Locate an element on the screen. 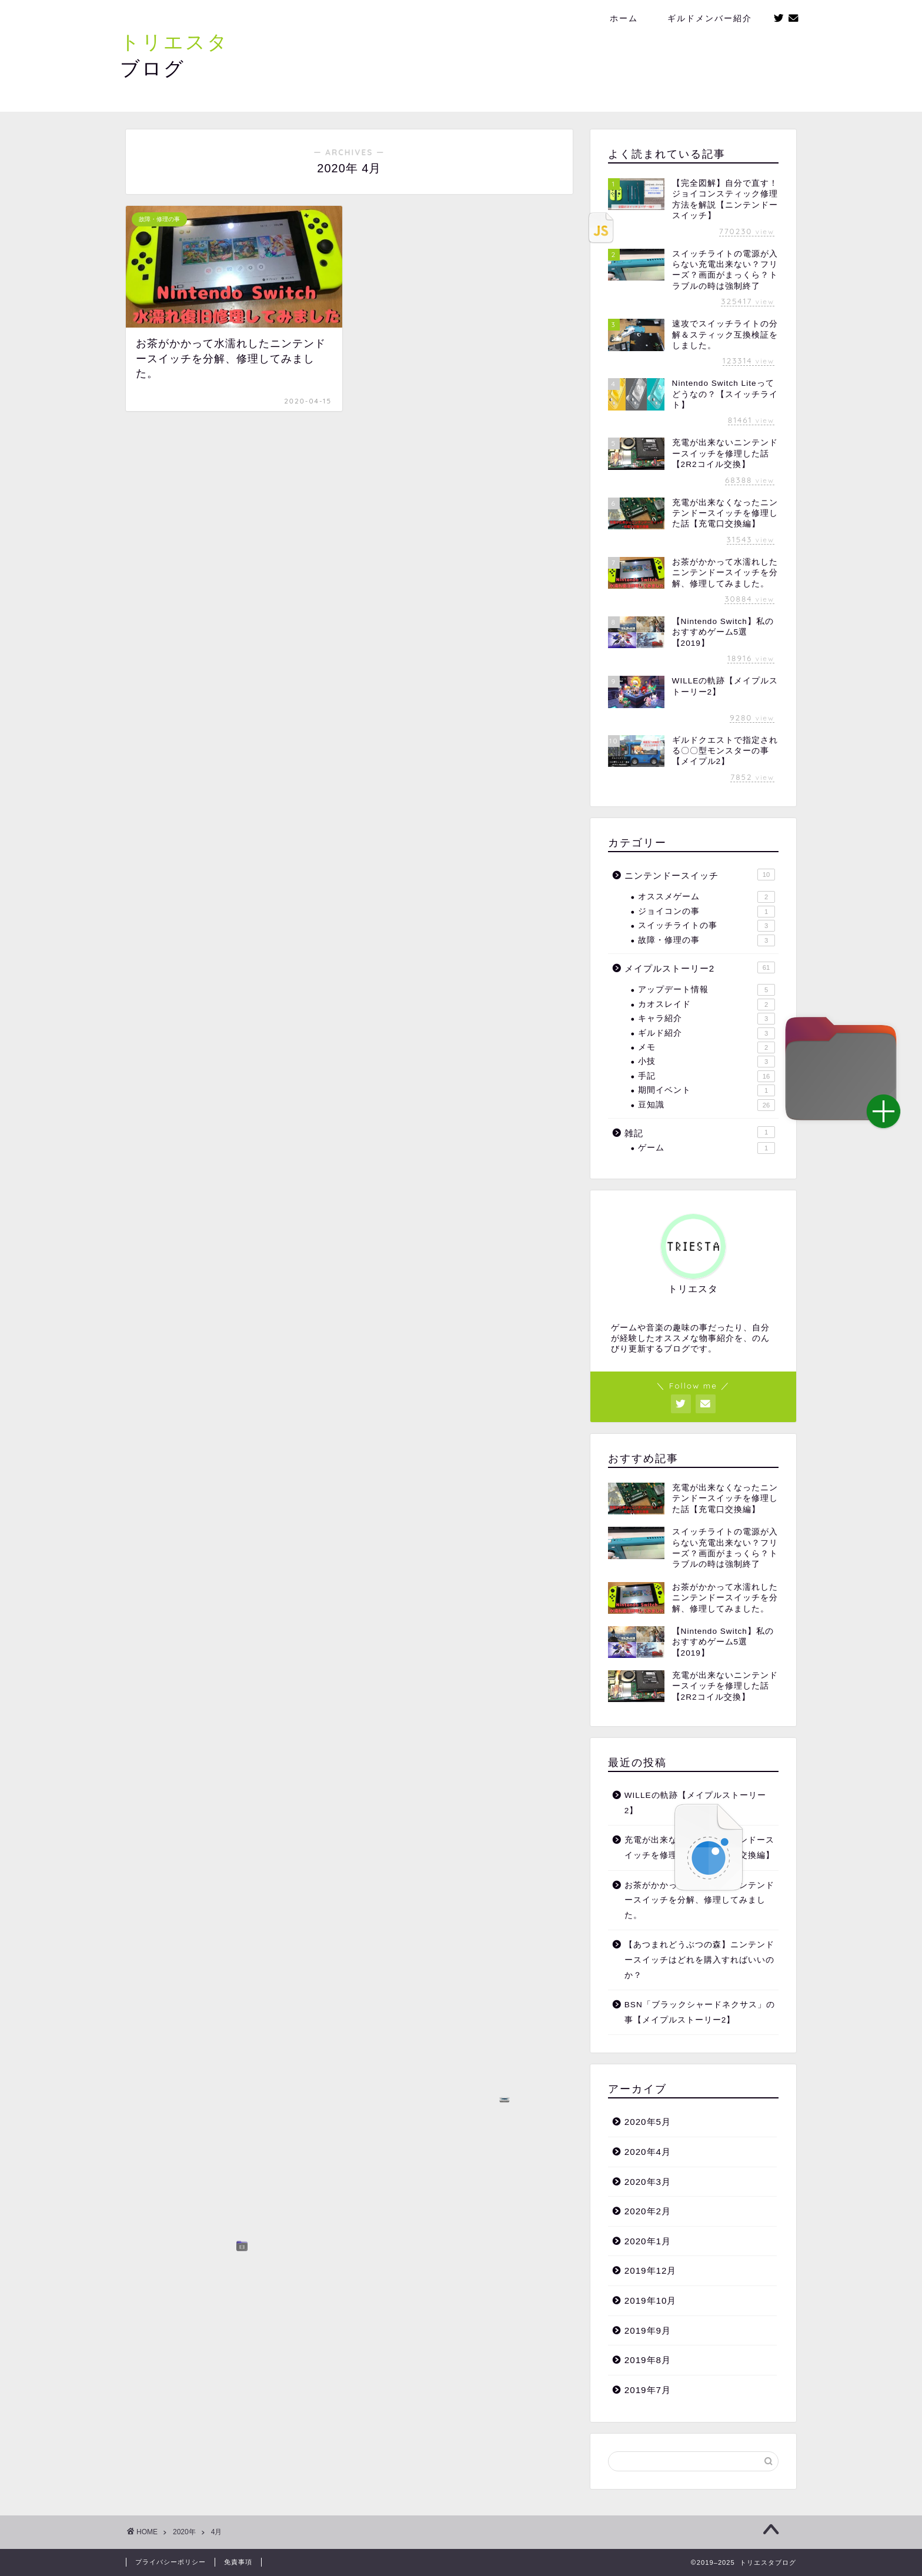 The height and width of the screenshot is (2576, 922). lua script file is located at coordinates (709, 1847).